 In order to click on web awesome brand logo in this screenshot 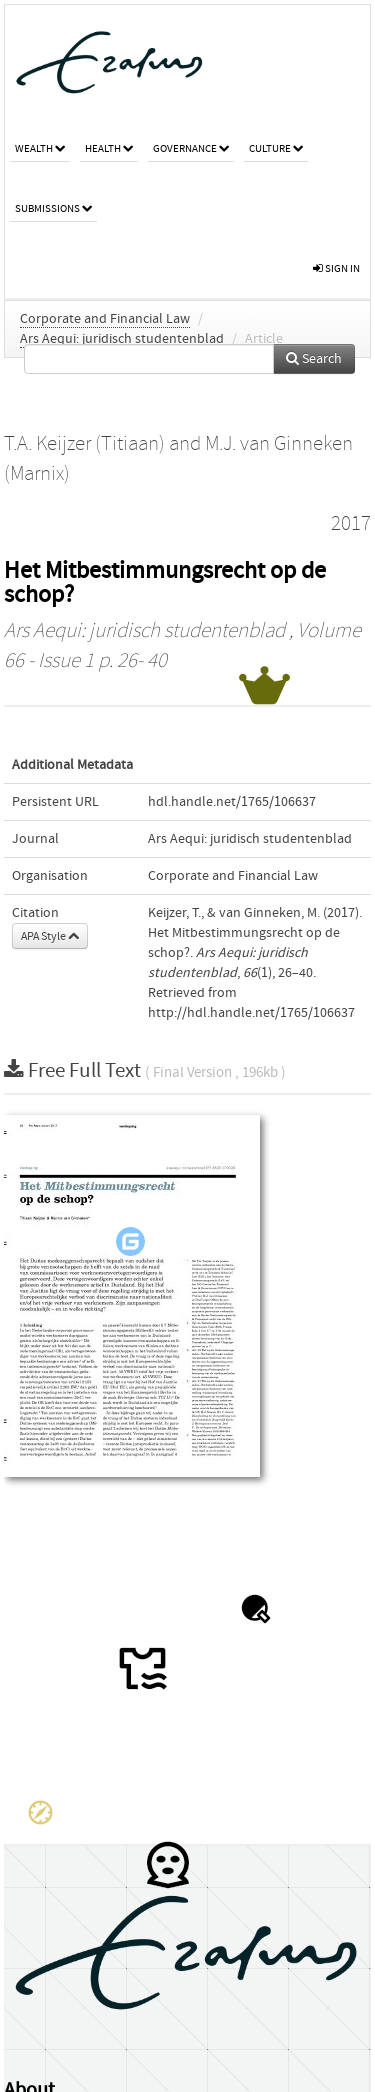, I will do `click(264, 686)`.